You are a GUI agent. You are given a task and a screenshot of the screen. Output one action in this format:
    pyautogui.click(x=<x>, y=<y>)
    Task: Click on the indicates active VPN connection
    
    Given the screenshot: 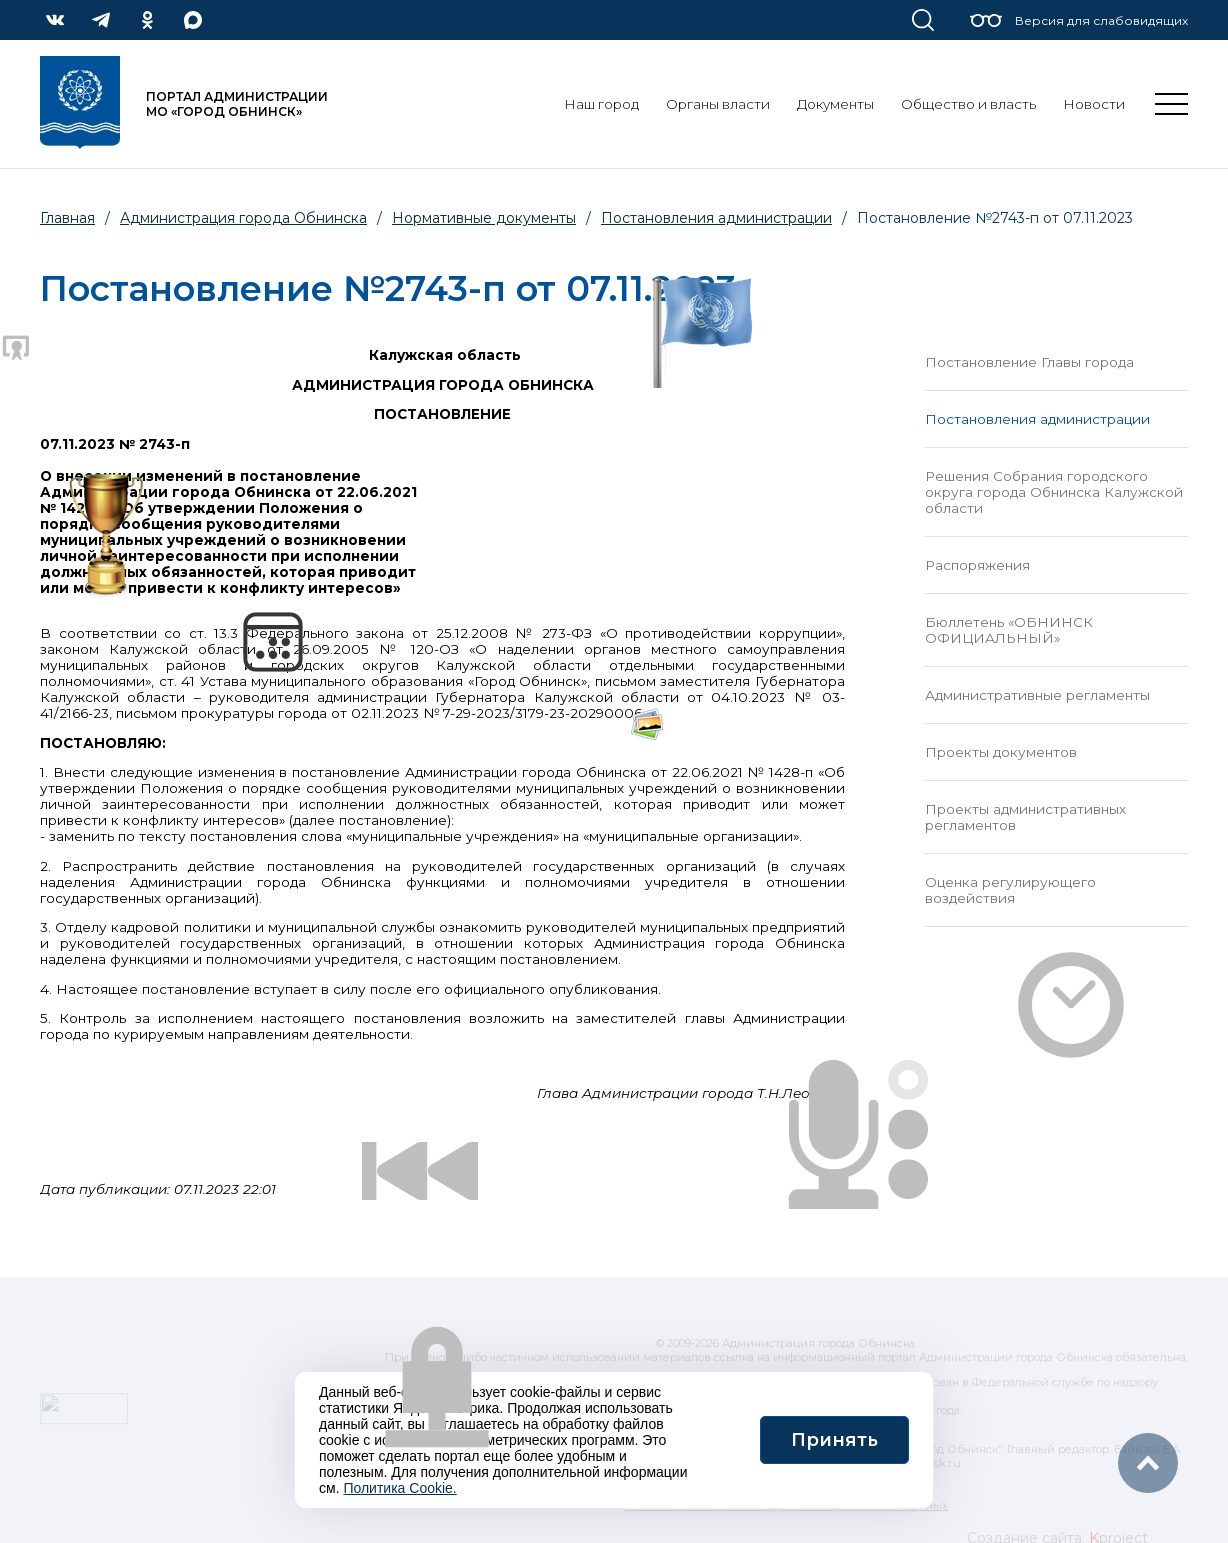 What is the action you would take?
    pyautogui.click(x=437, y=1387)
    